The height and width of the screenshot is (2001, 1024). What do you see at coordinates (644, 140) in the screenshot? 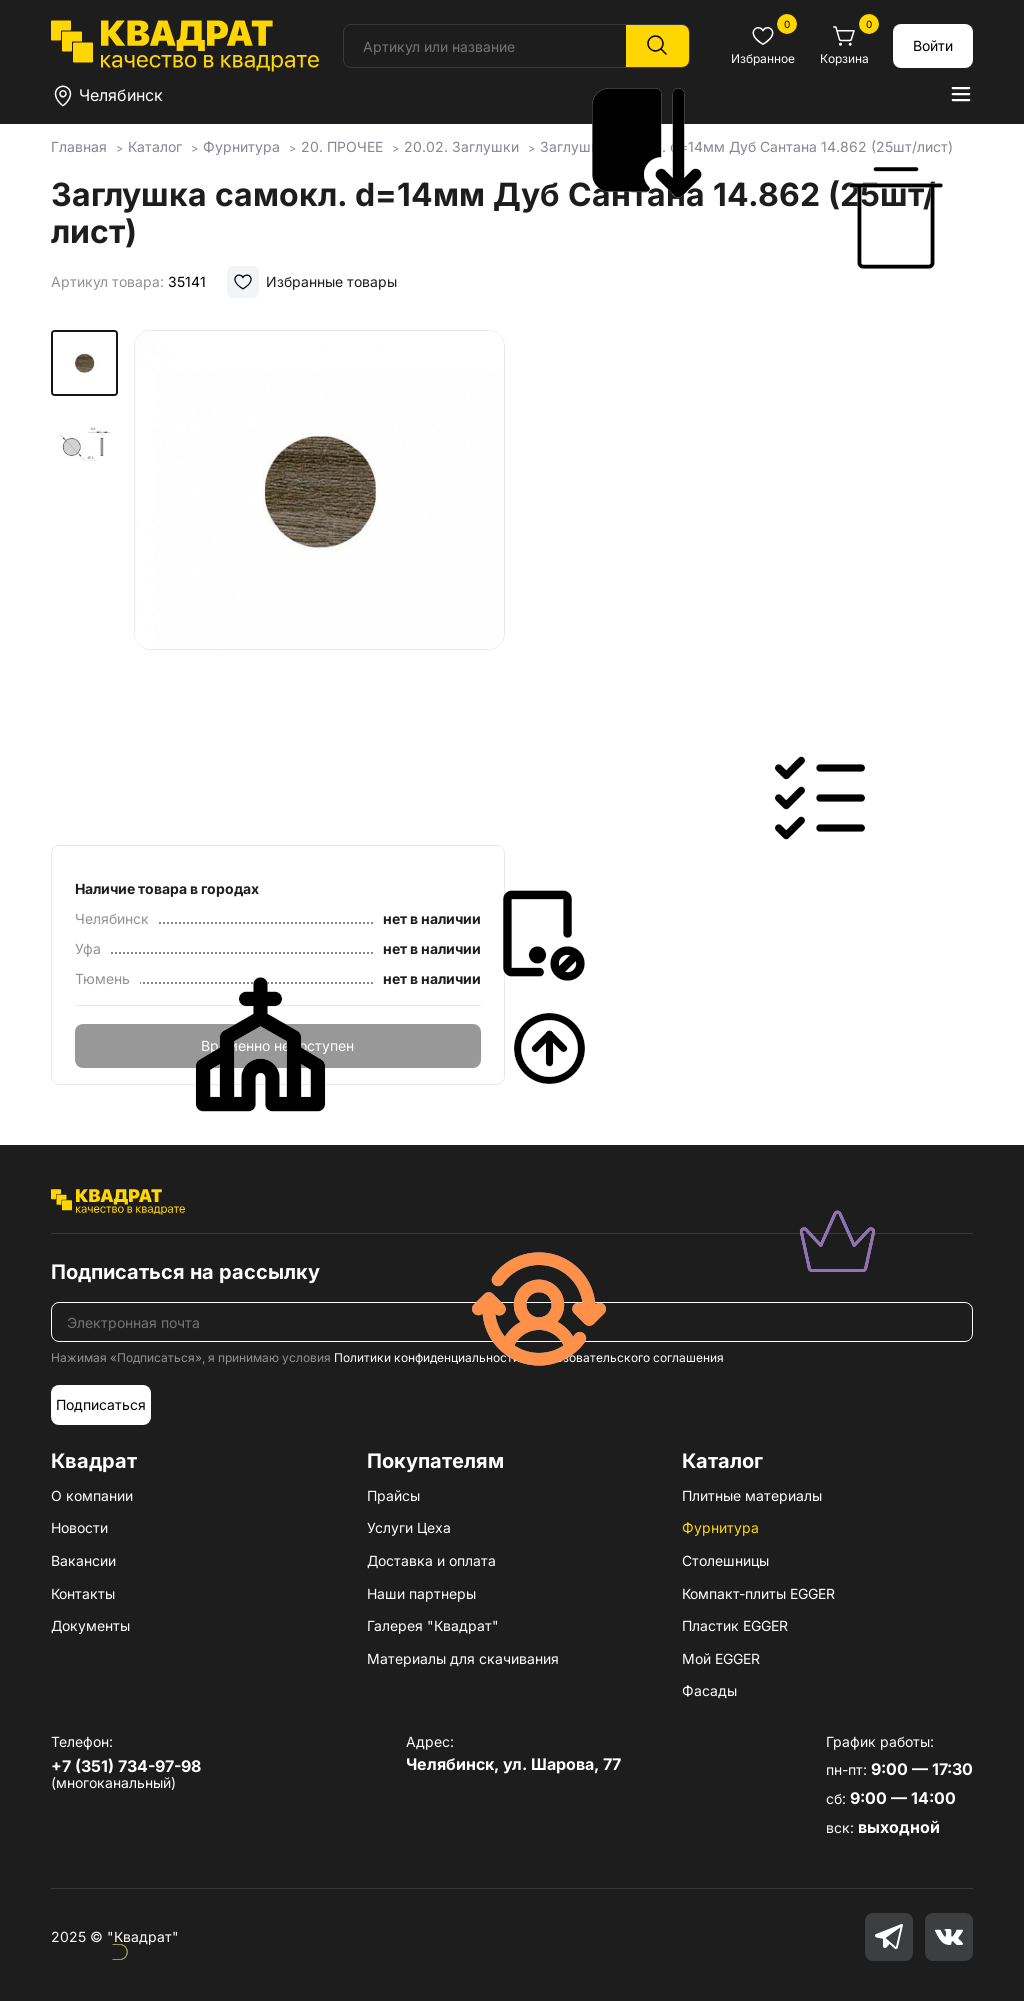
I see `auto-fit content to bottom of container` at bounding box center [644, 140].